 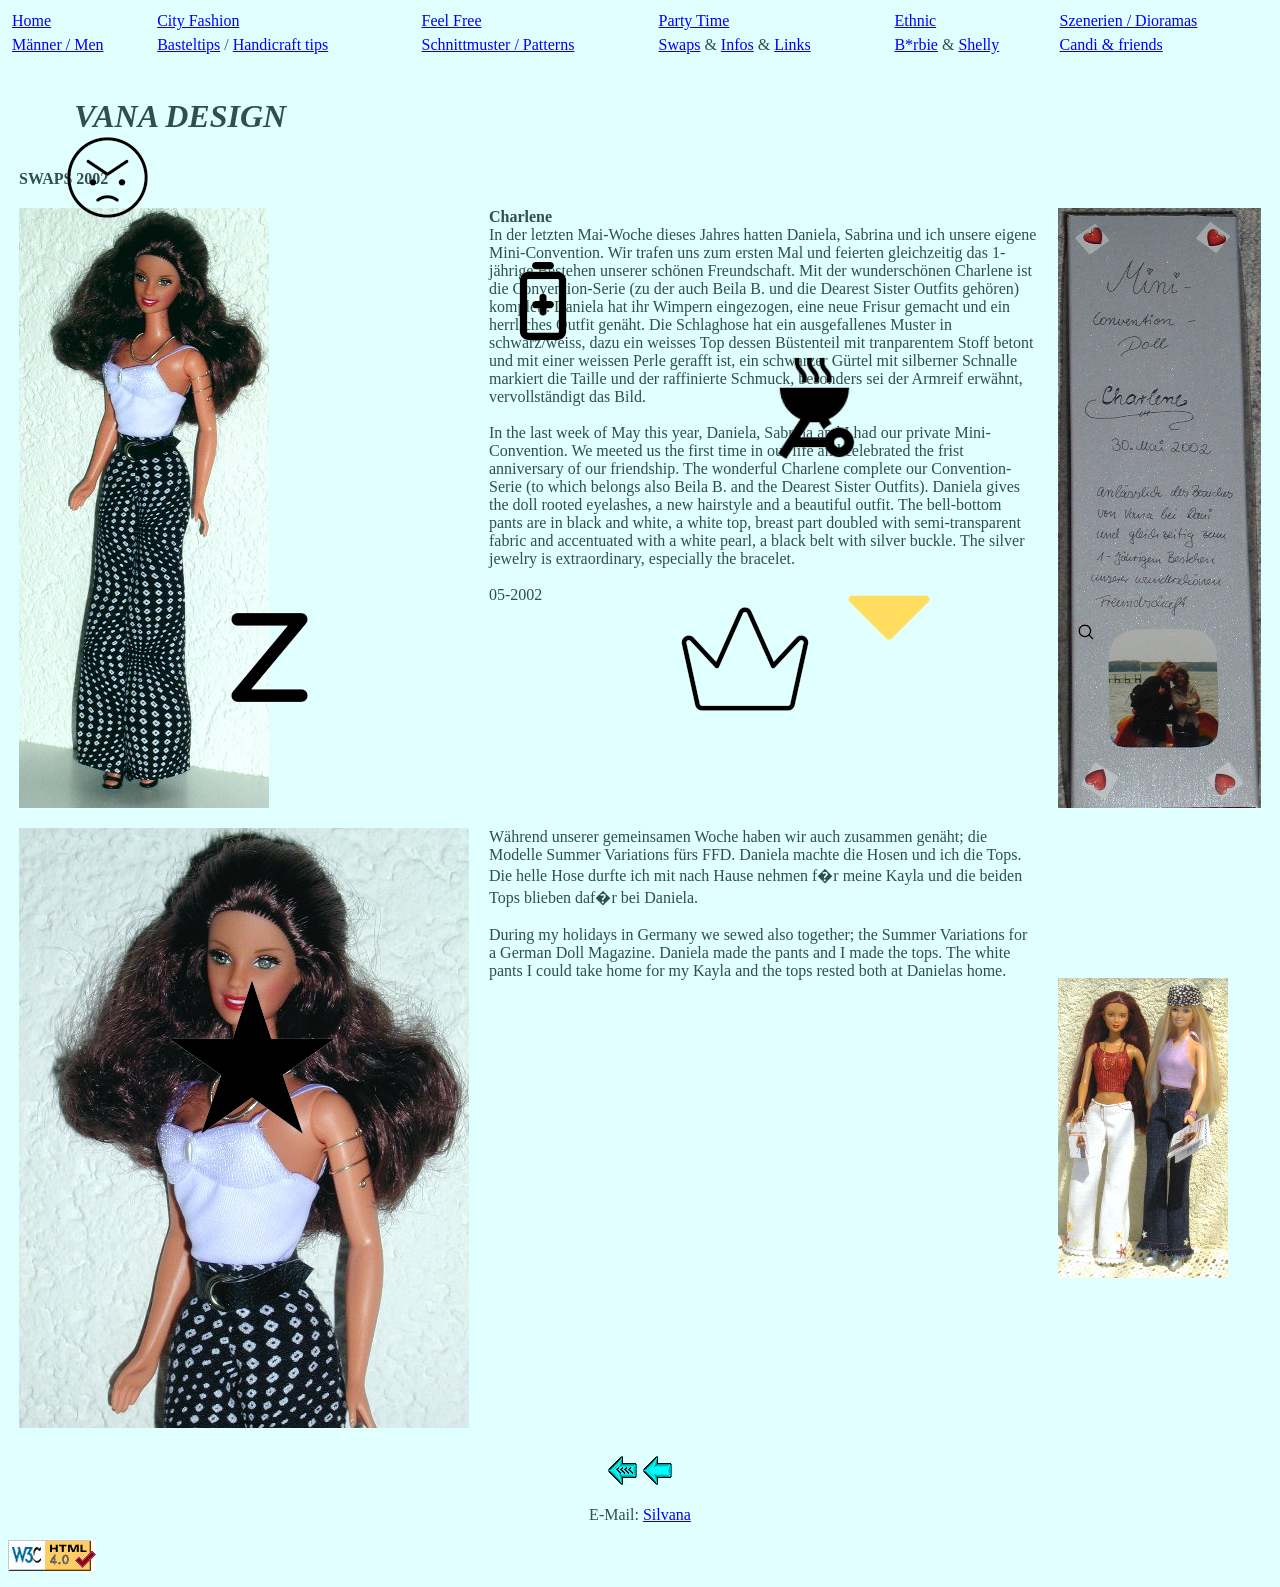 What do you see at coordinates (1086, 632) in the screenshot?
I see `search for content or items` at bounding box center [1086, 632].